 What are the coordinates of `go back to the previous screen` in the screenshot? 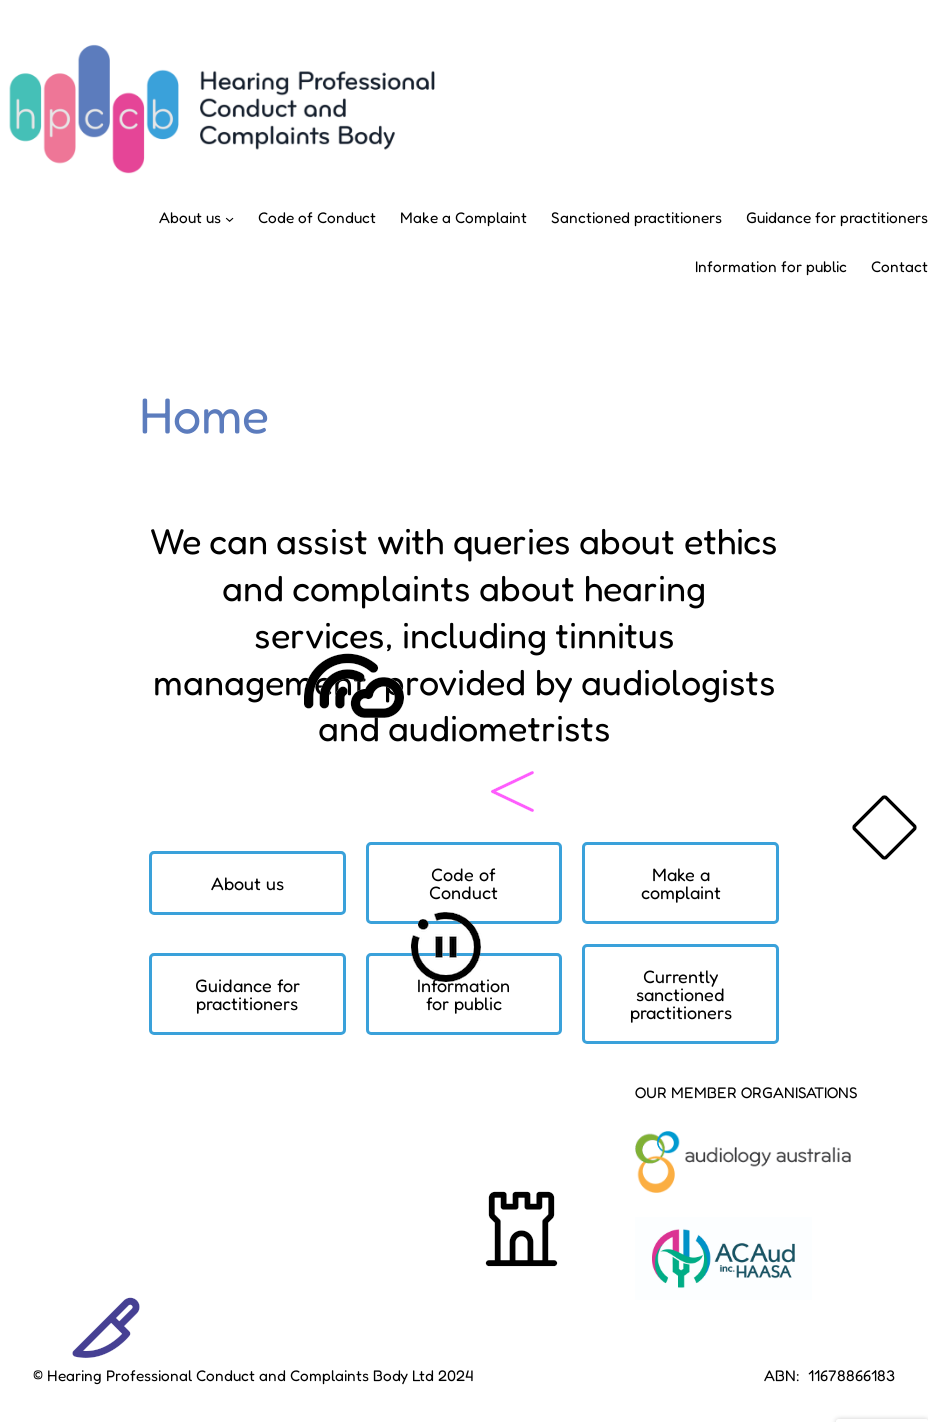 It's located at (513, 791).